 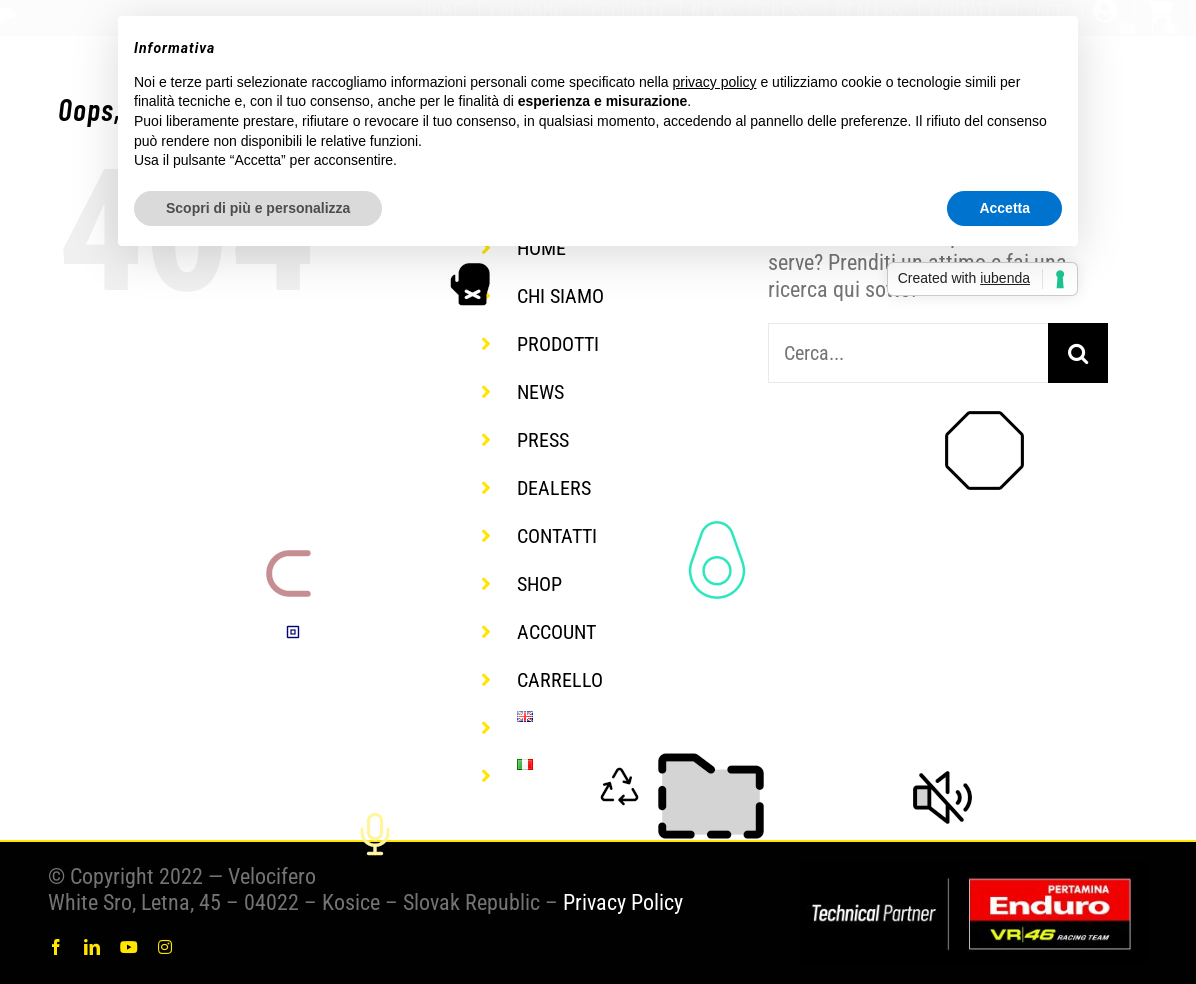 I want to click on indicates a proper subset relationship in mathematical notation, so click(x=289, y=573).